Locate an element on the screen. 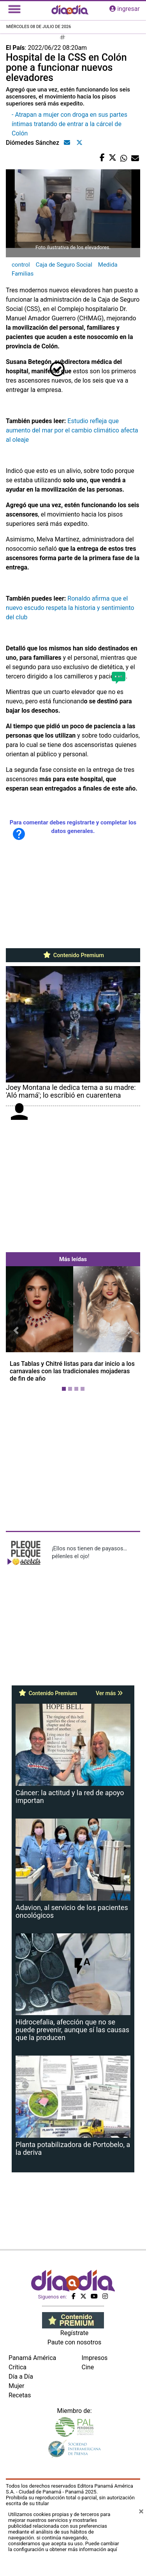  indicates task or action completed successfully is located at coordinates (57, 369).